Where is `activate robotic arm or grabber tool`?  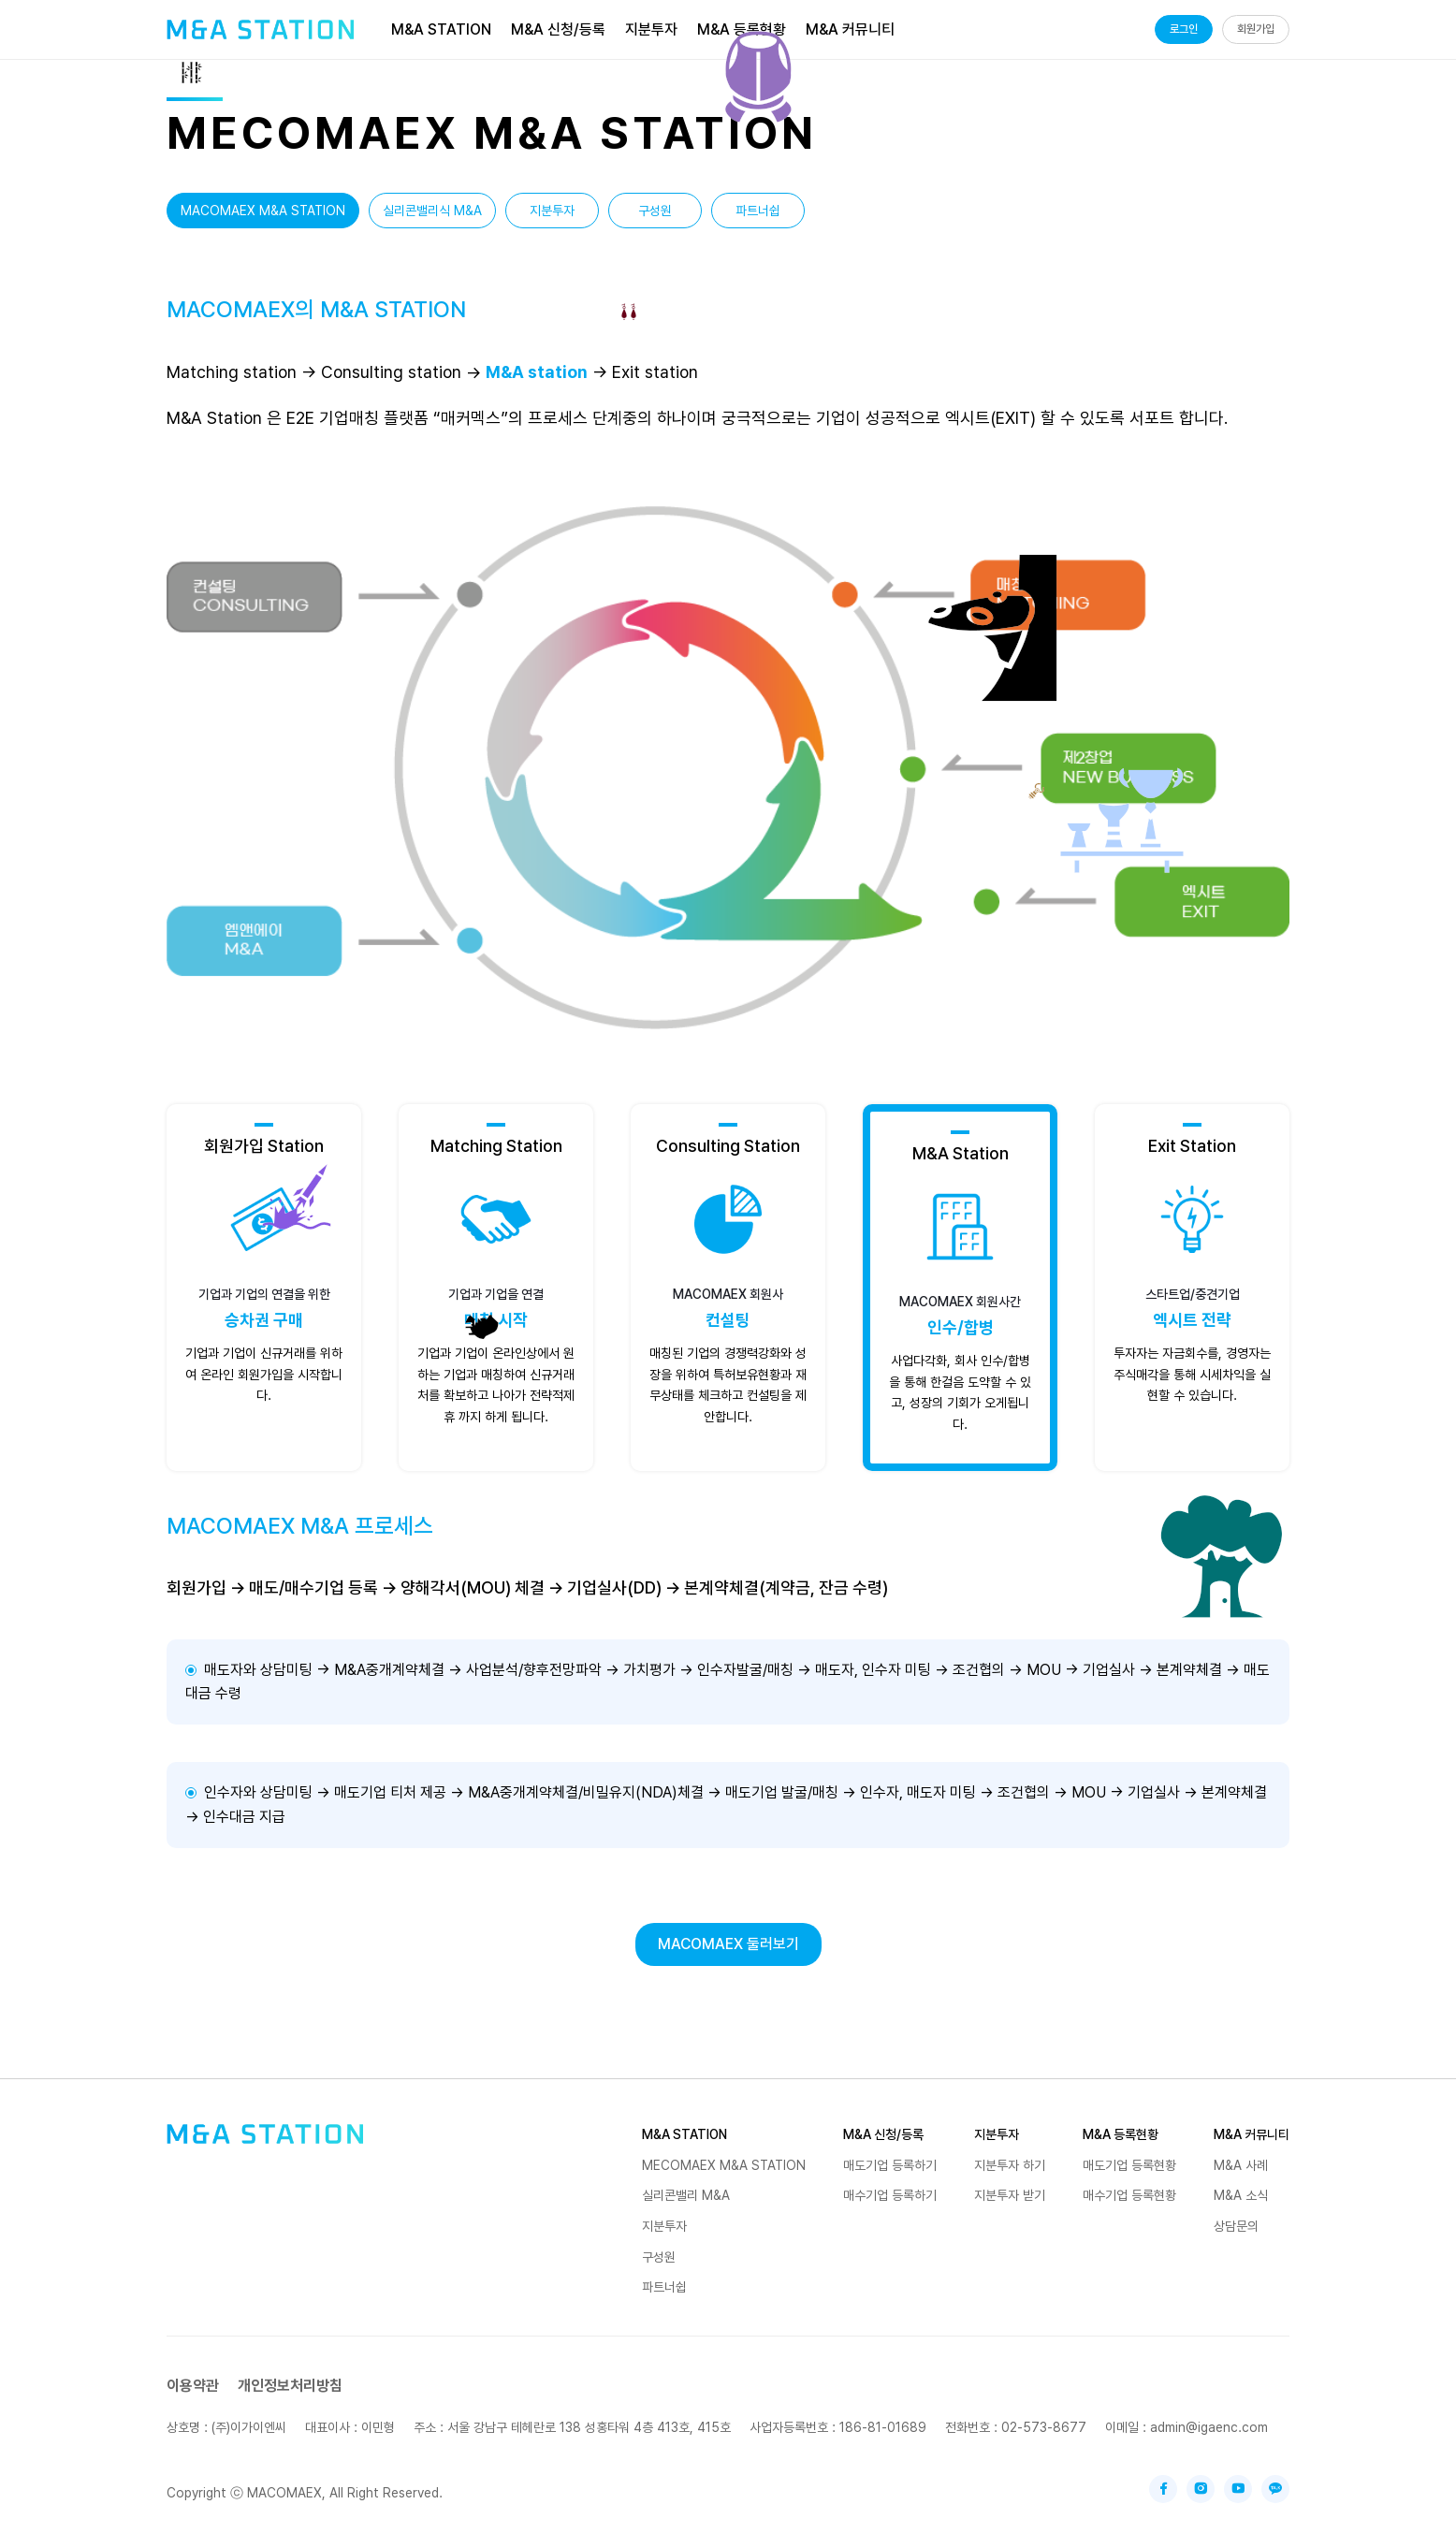
activate robotic arm or grabber tool is located at coordinates (1037, 790).